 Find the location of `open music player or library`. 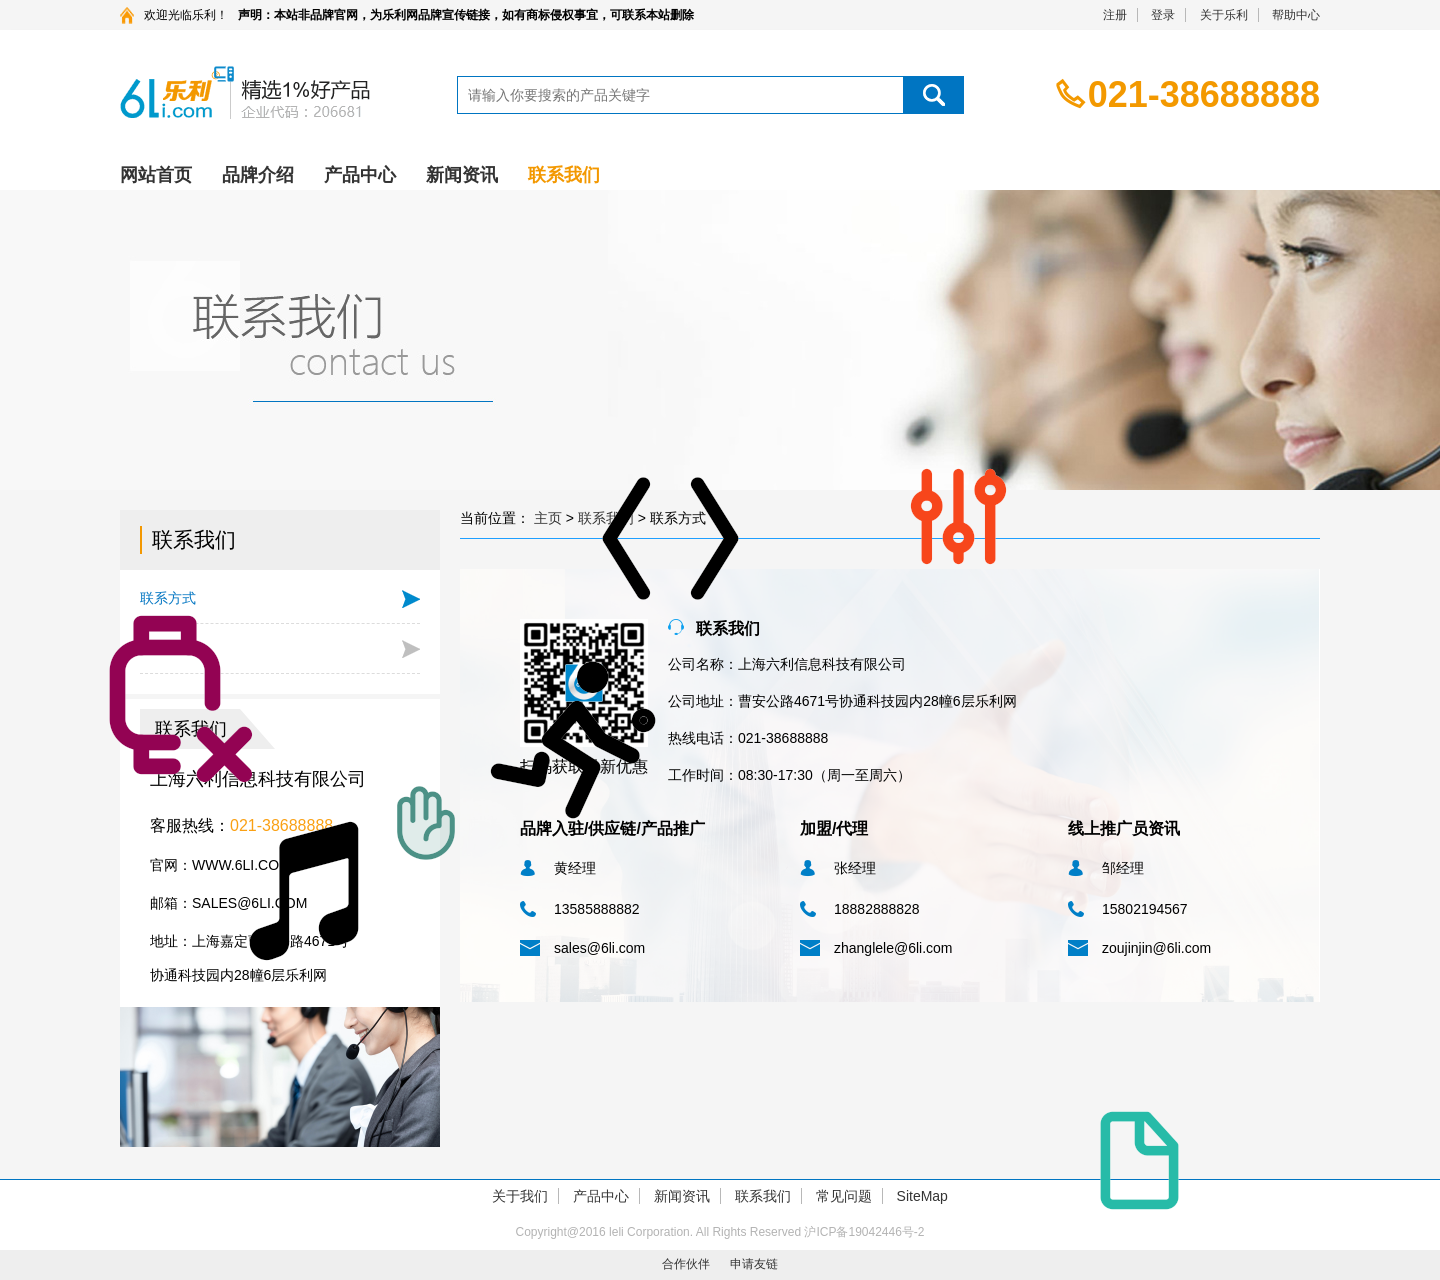

open music player or library is located at coordinates (304, 891).